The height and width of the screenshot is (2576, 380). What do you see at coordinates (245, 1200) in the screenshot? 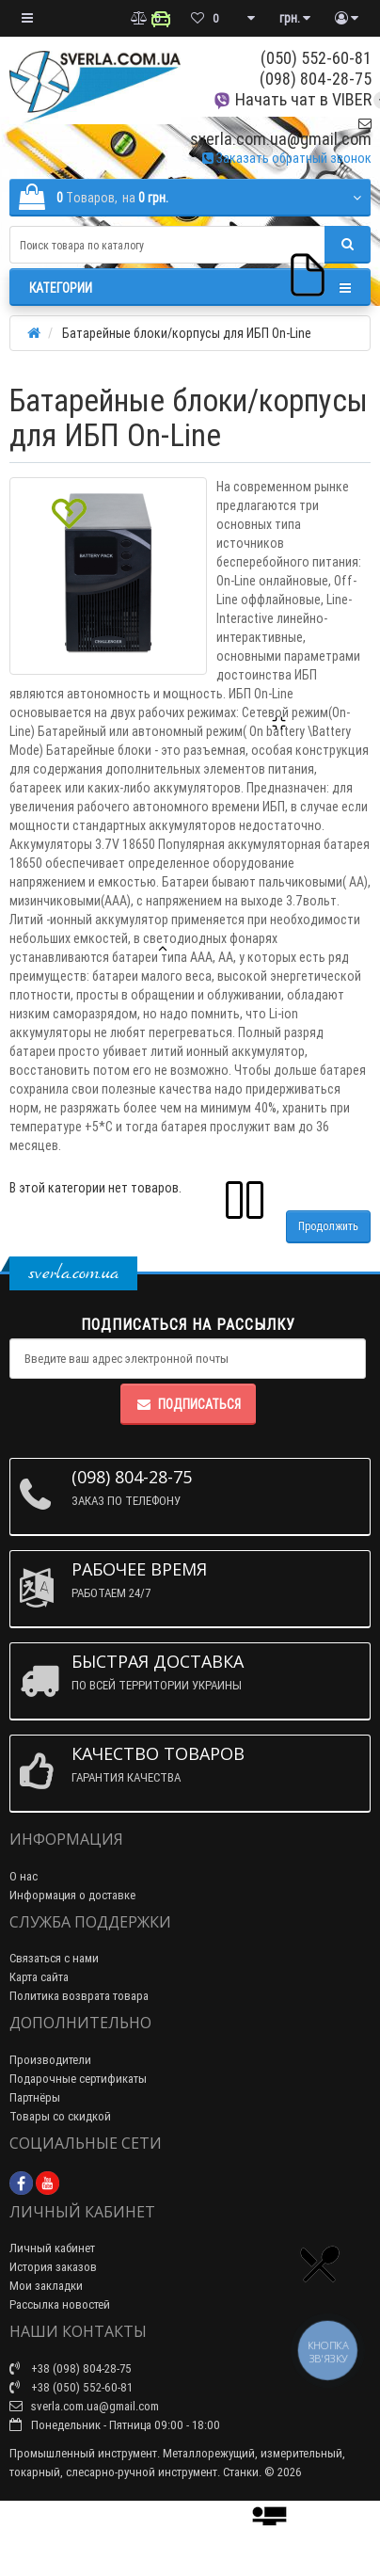
I see `switch to column view layout` at bounding box center [245, 1200].